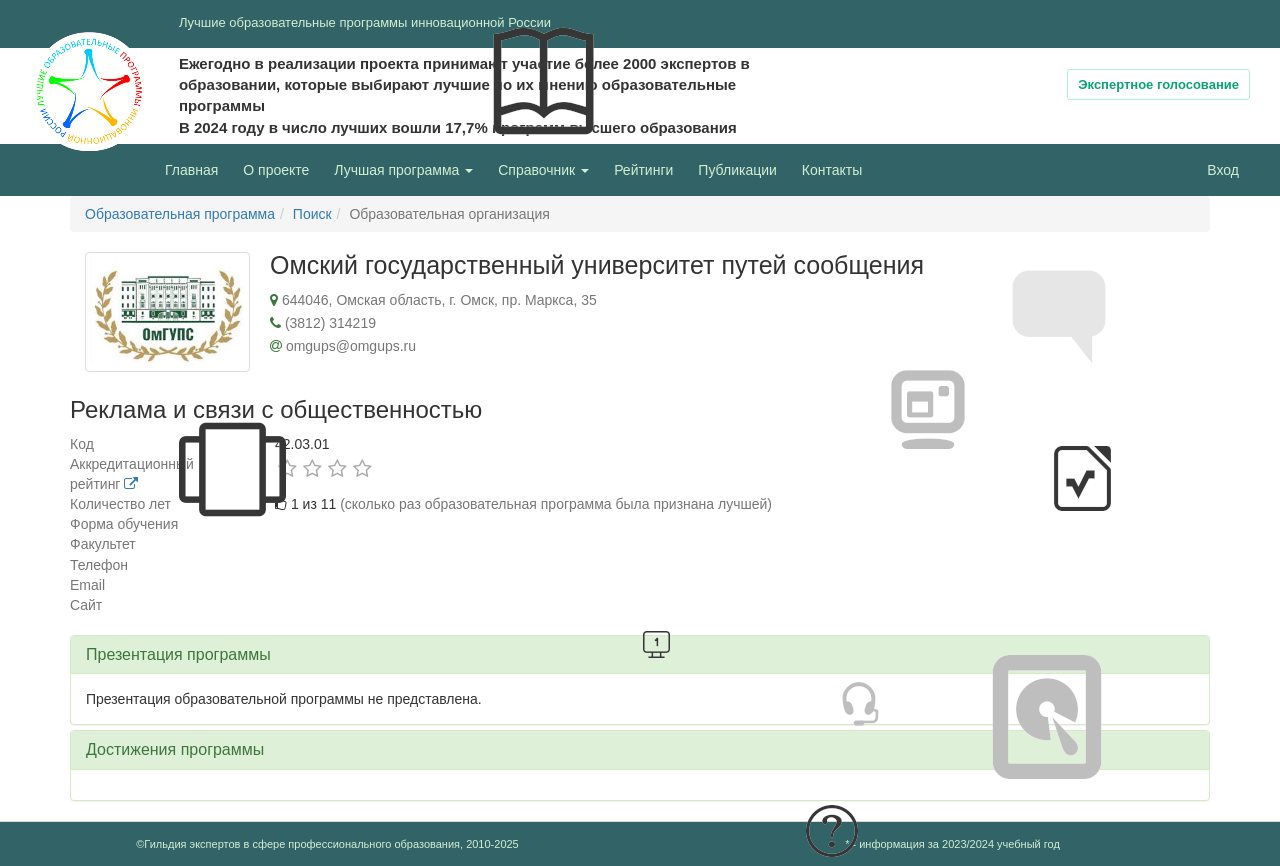 The height and width of the screenshot is (866, 1280). What do you see at coordinates (1047, 717) in the screenshot?
I see `access system hard drive` at bounding box center [1047, 717].